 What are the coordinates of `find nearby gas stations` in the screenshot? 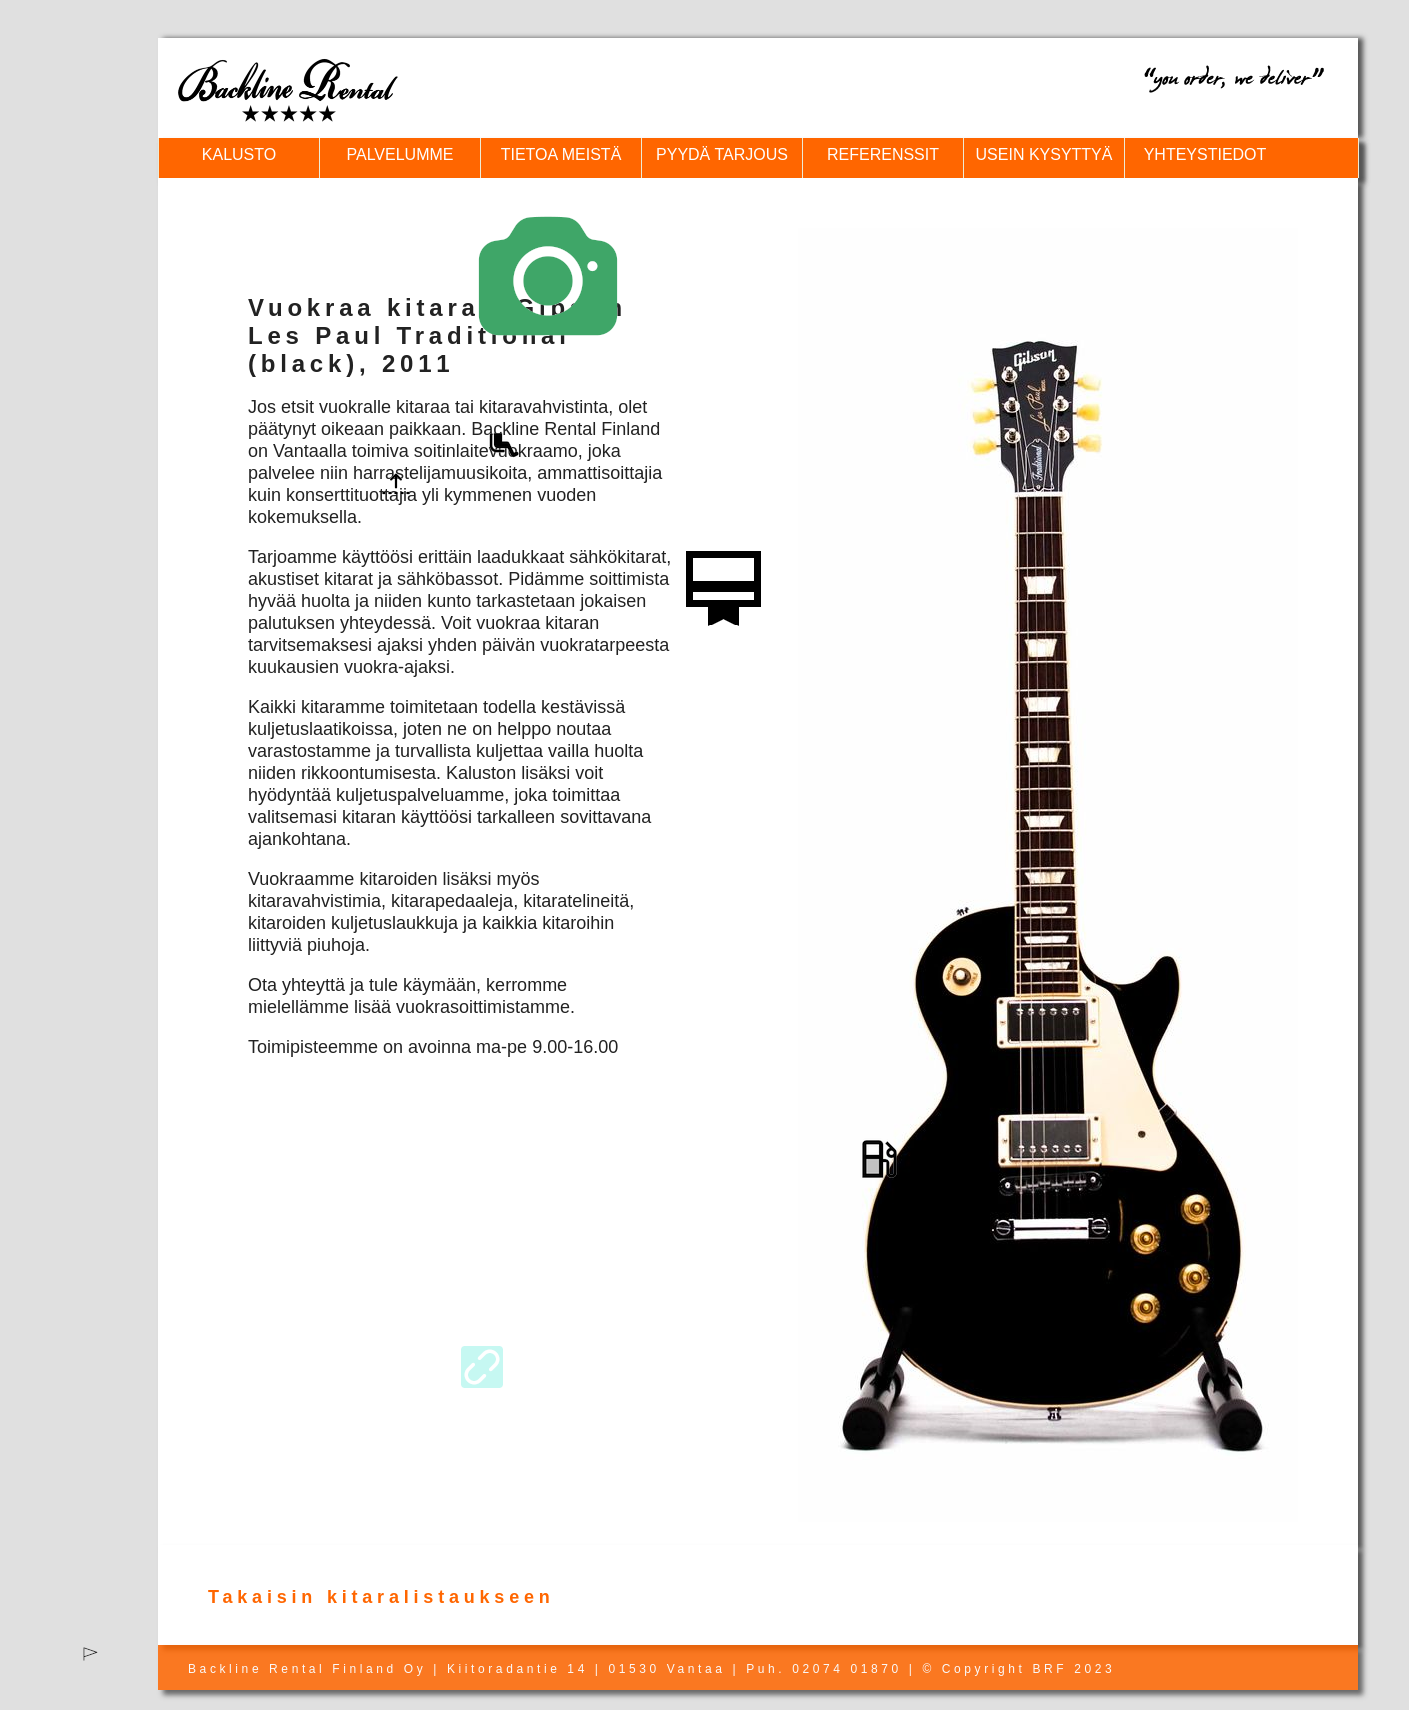 It's located at (879, 1159).